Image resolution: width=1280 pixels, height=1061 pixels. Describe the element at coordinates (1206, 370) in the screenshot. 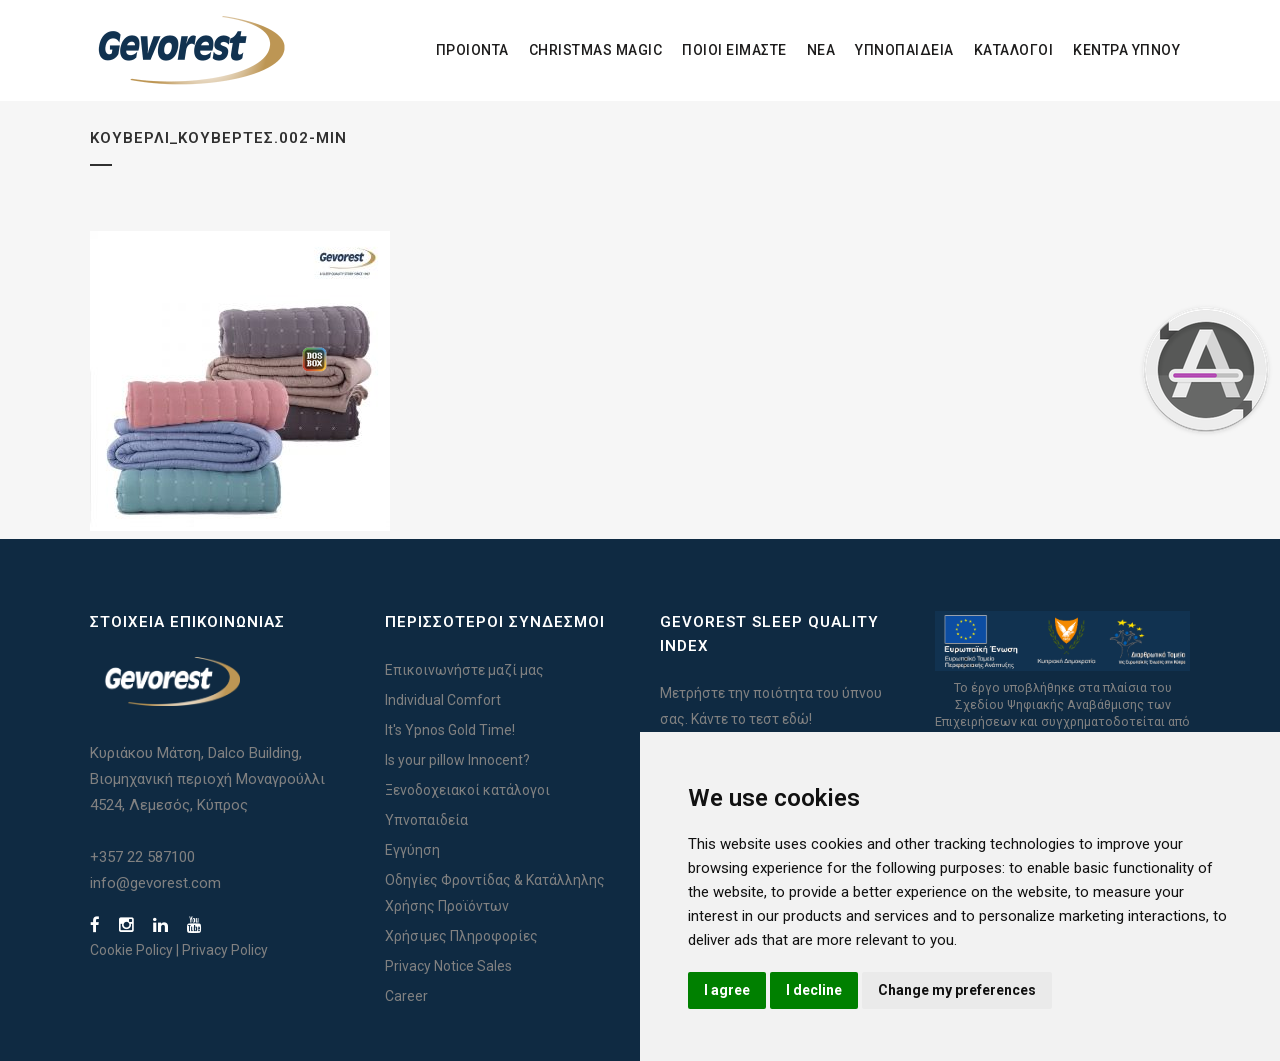

I see `check for available software updates` at that location.